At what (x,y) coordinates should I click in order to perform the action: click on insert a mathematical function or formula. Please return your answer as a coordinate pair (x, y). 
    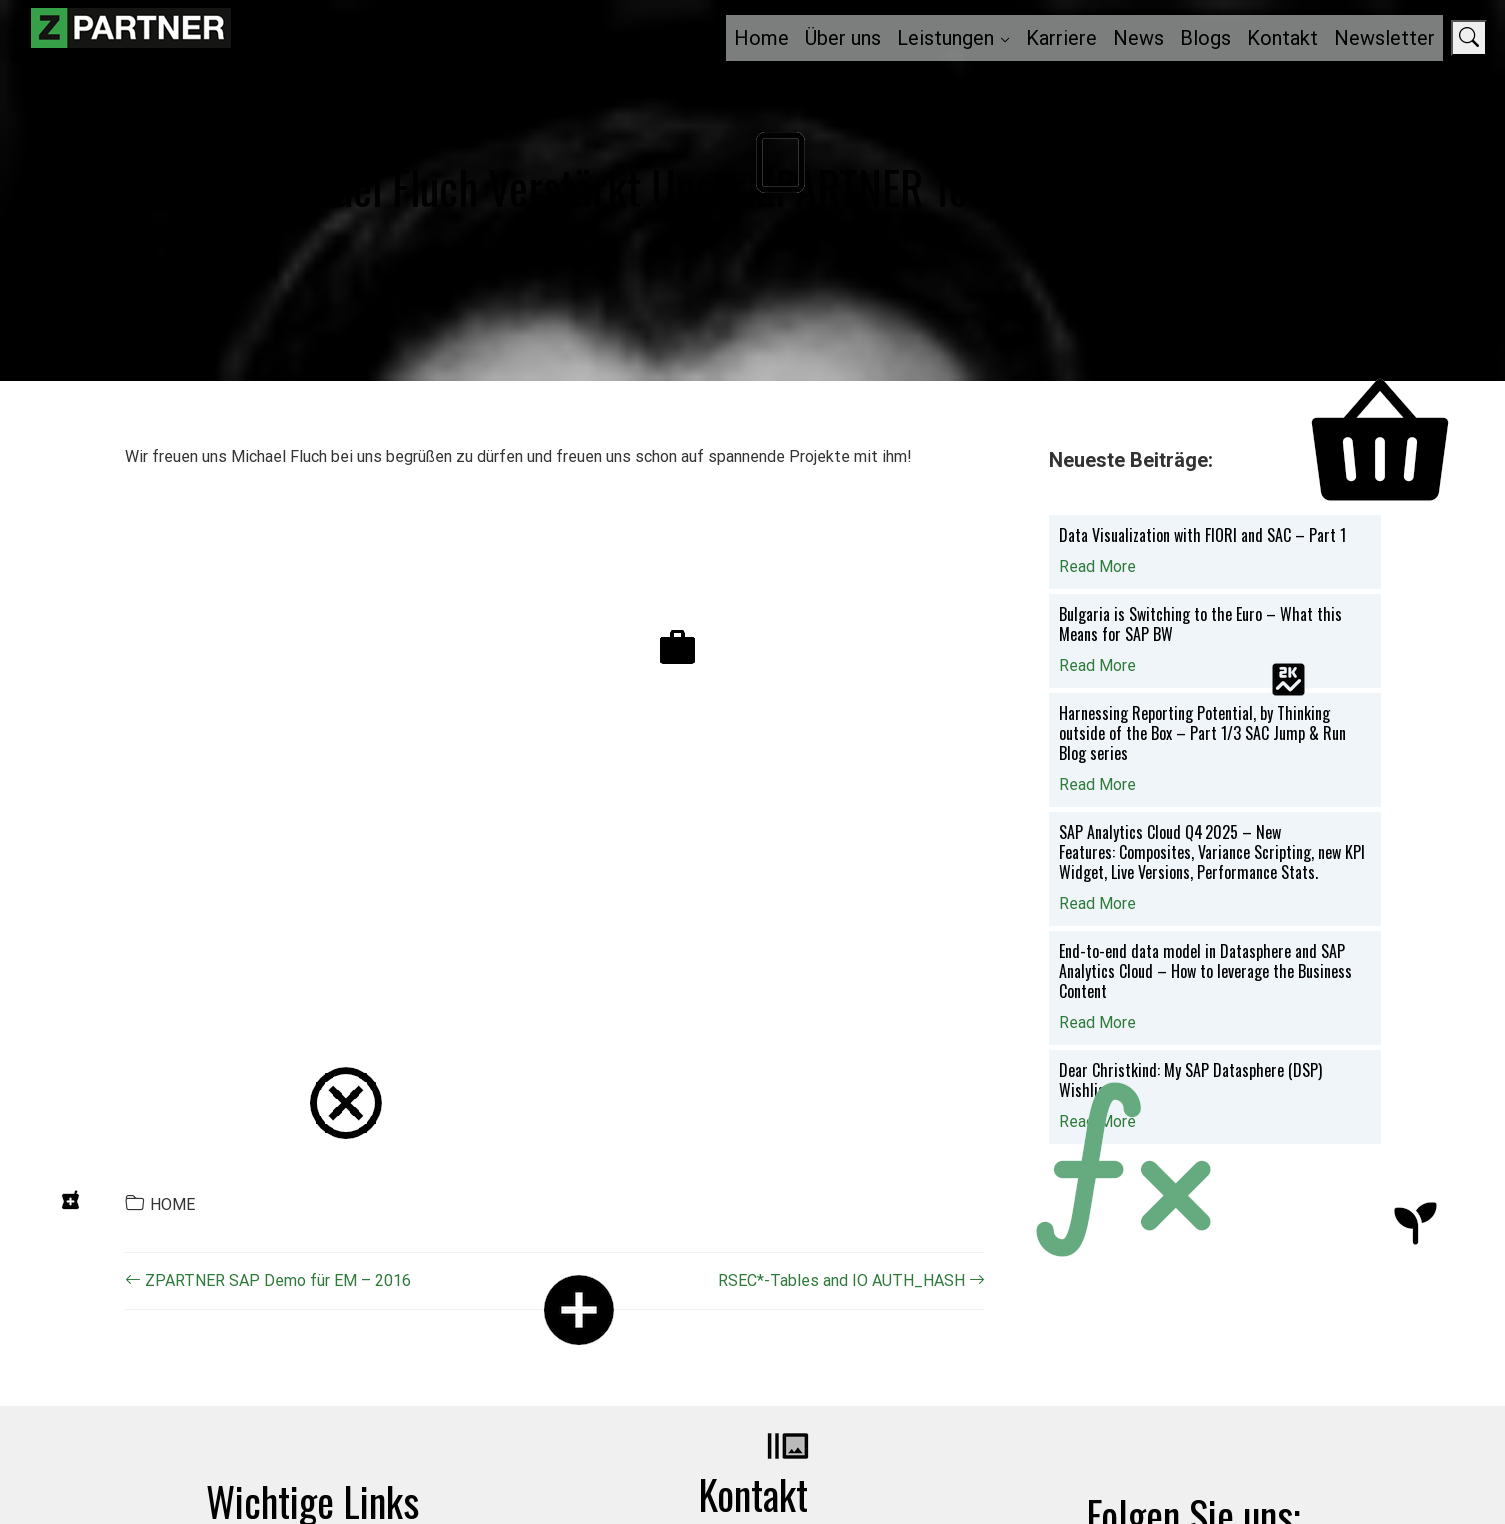
    Looking at the image, I should click on (1123, 1169).